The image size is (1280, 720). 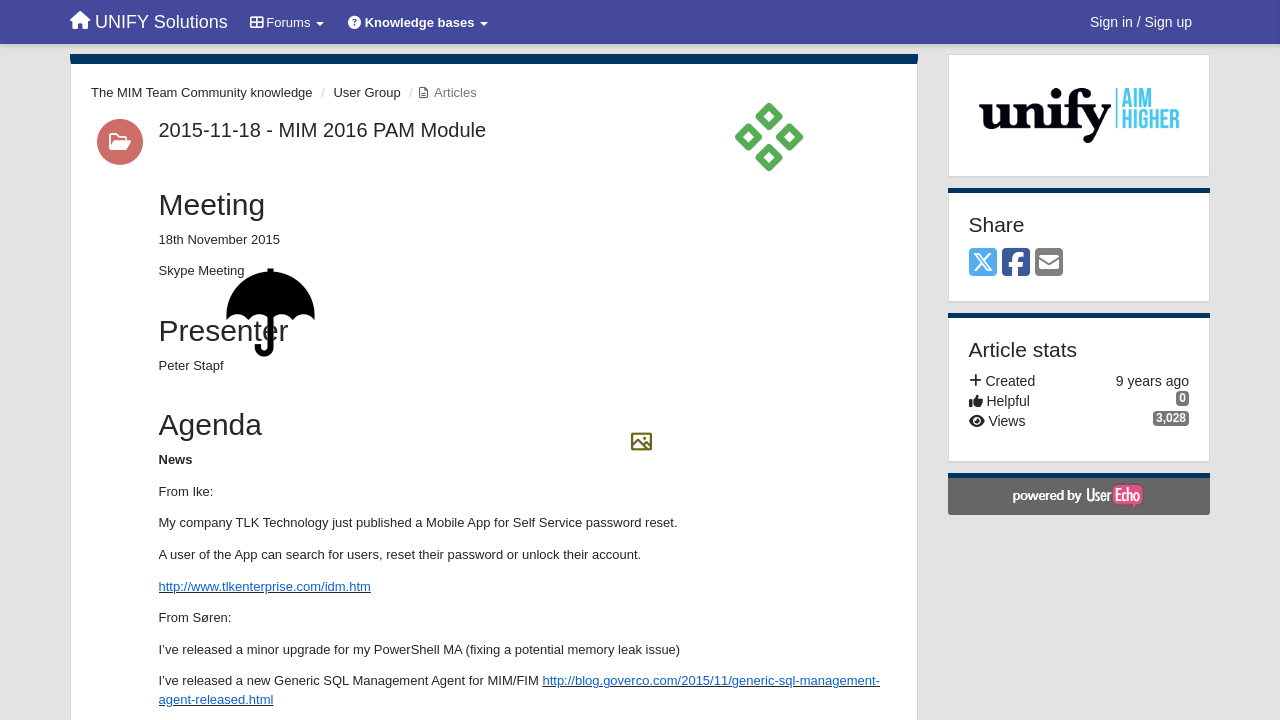 I want to click on view UI components library, so click(x=769, y=137).